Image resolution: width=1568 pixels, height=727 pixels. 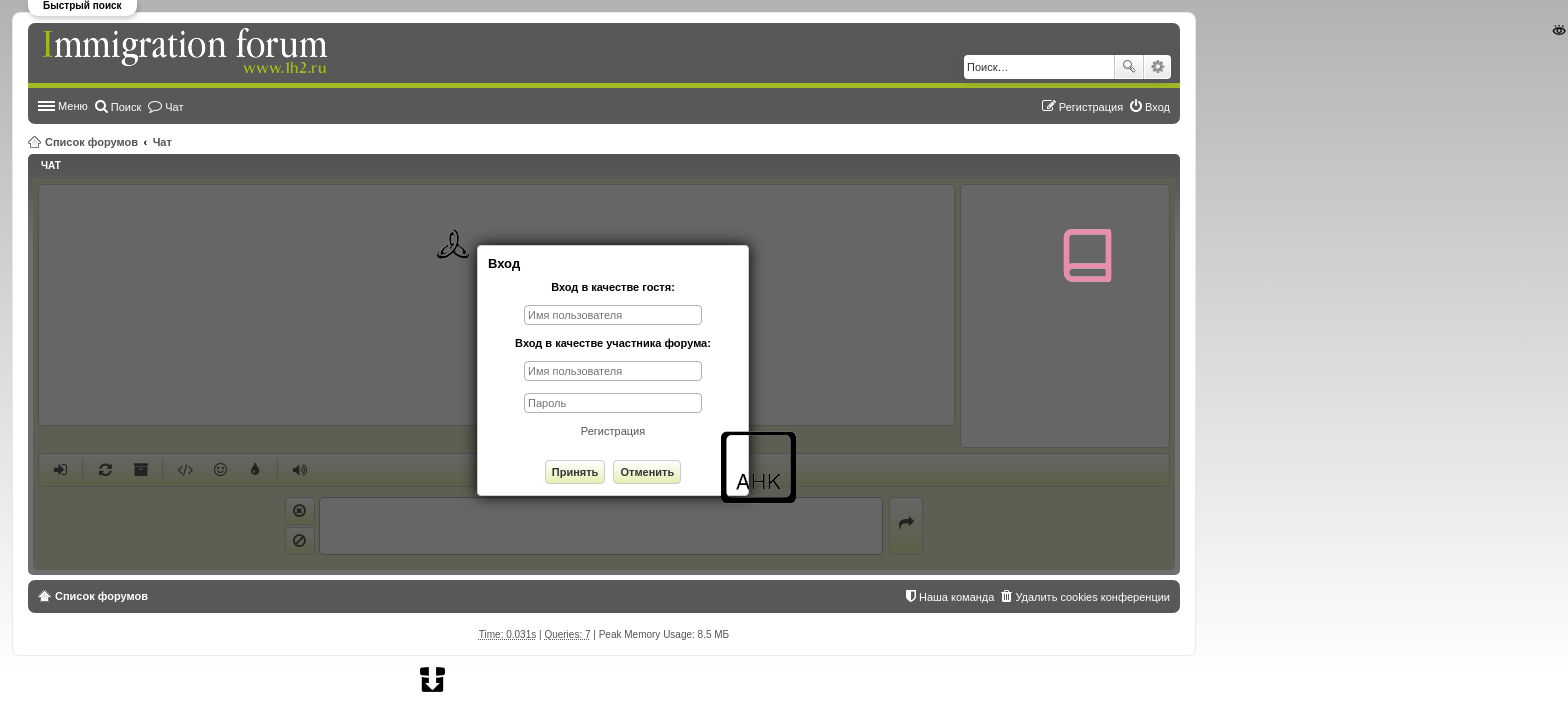 What do you see at coordinates (758, 467) in the screenshot?
I see `AutoHotkey application logo` at bounding box center [758, 467].